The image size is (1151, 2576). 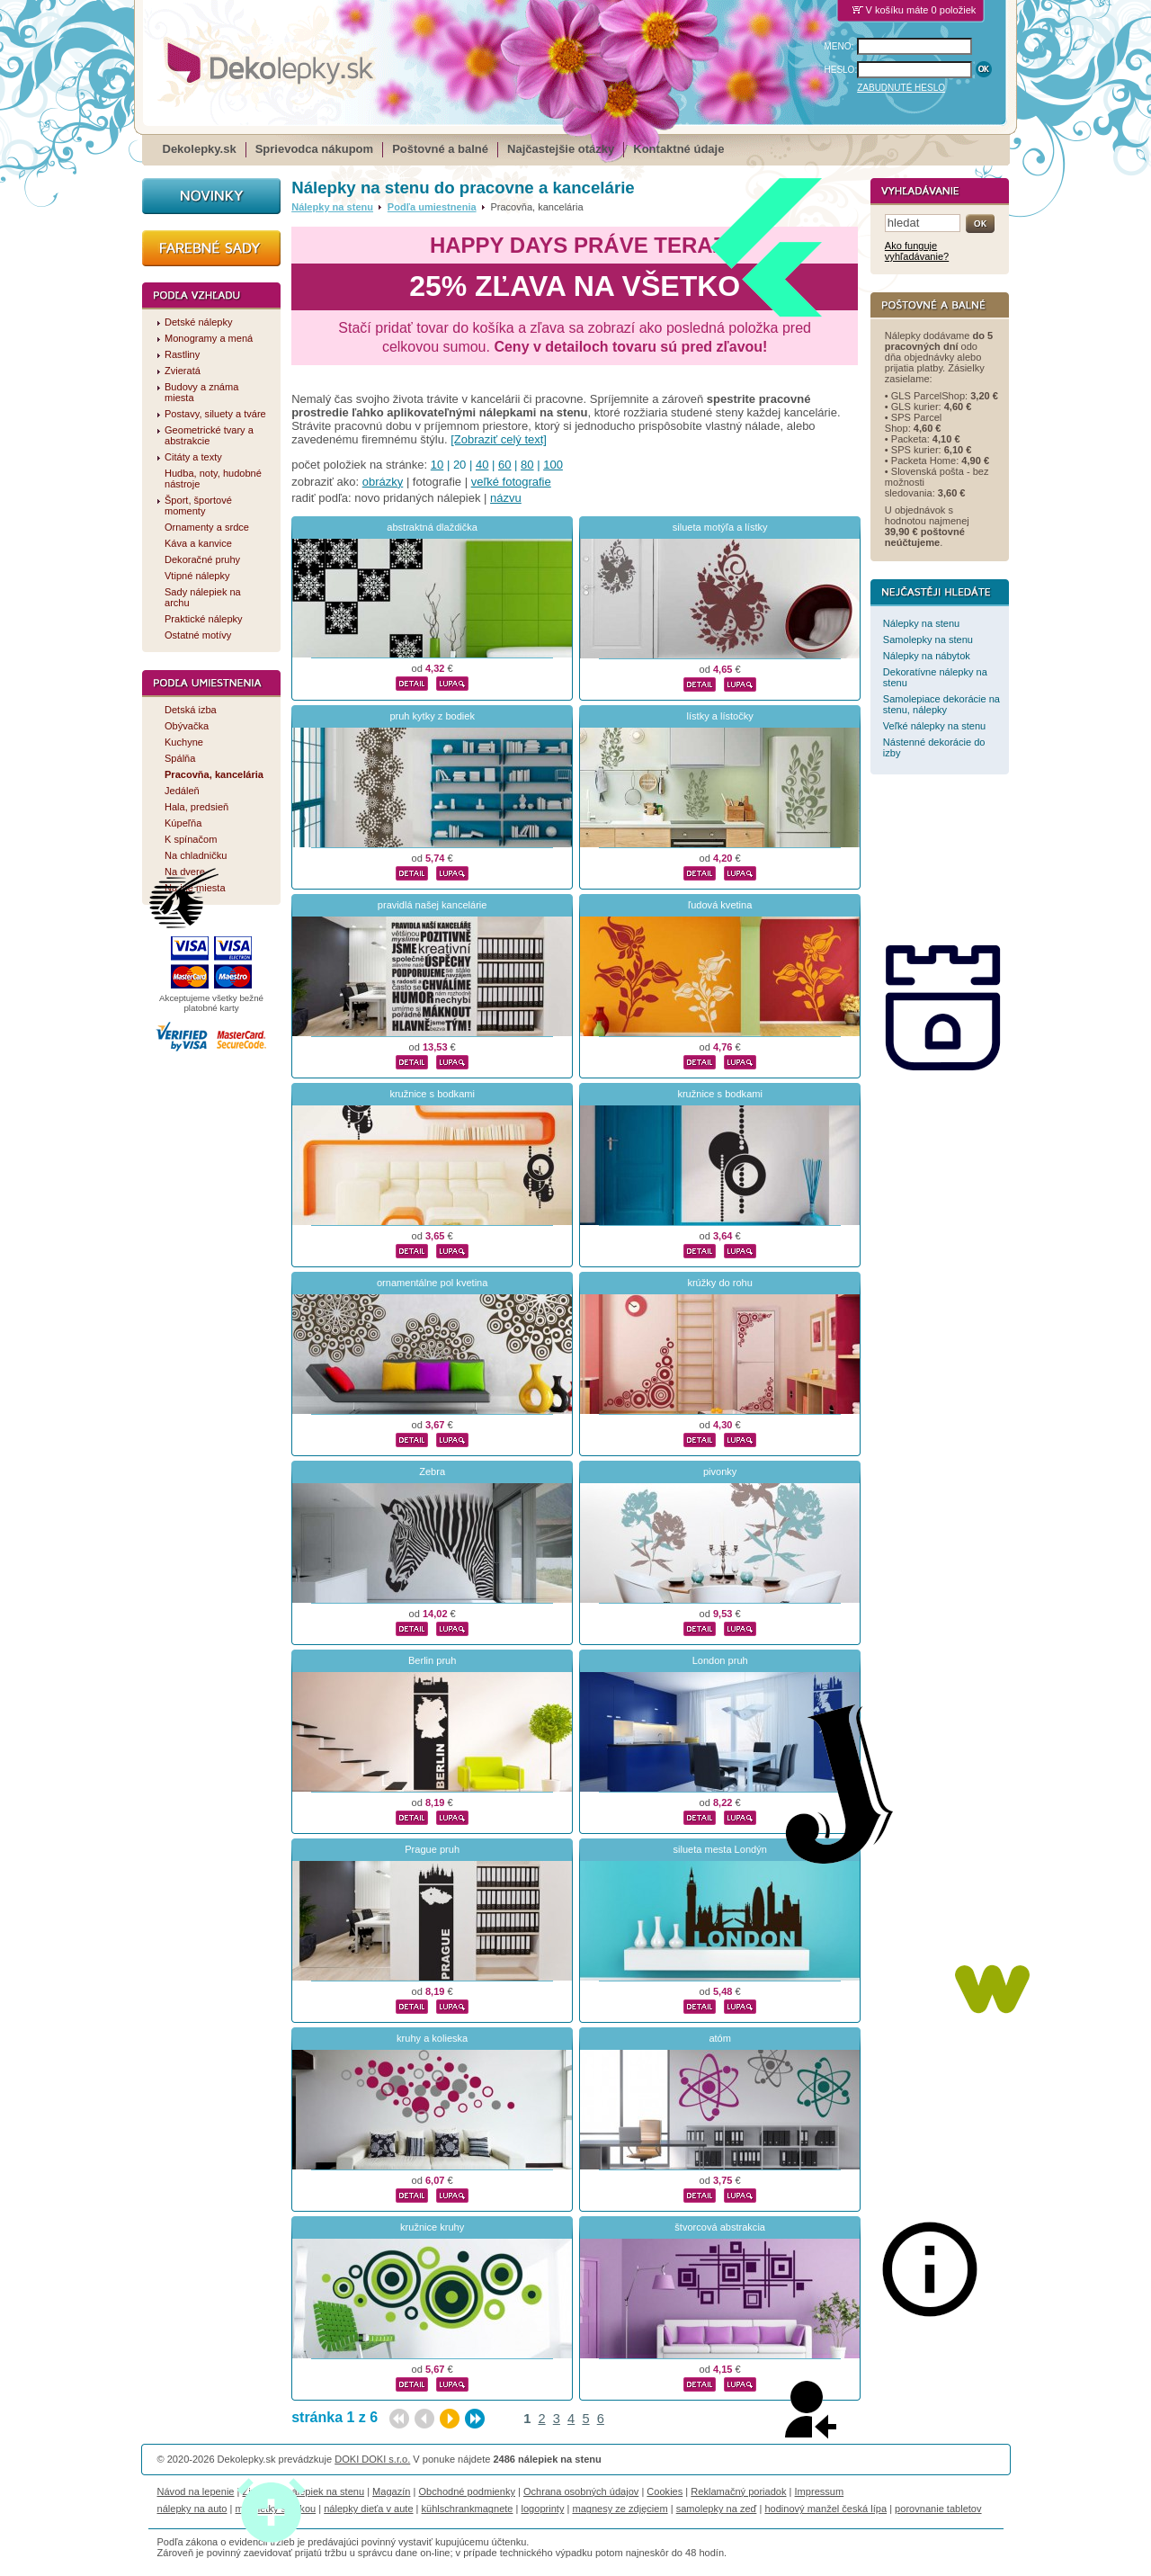 What do you see at coordinates (271, 2509) in the screenshot?
I see `add a new alarm` at bounding box center [271, 2509].